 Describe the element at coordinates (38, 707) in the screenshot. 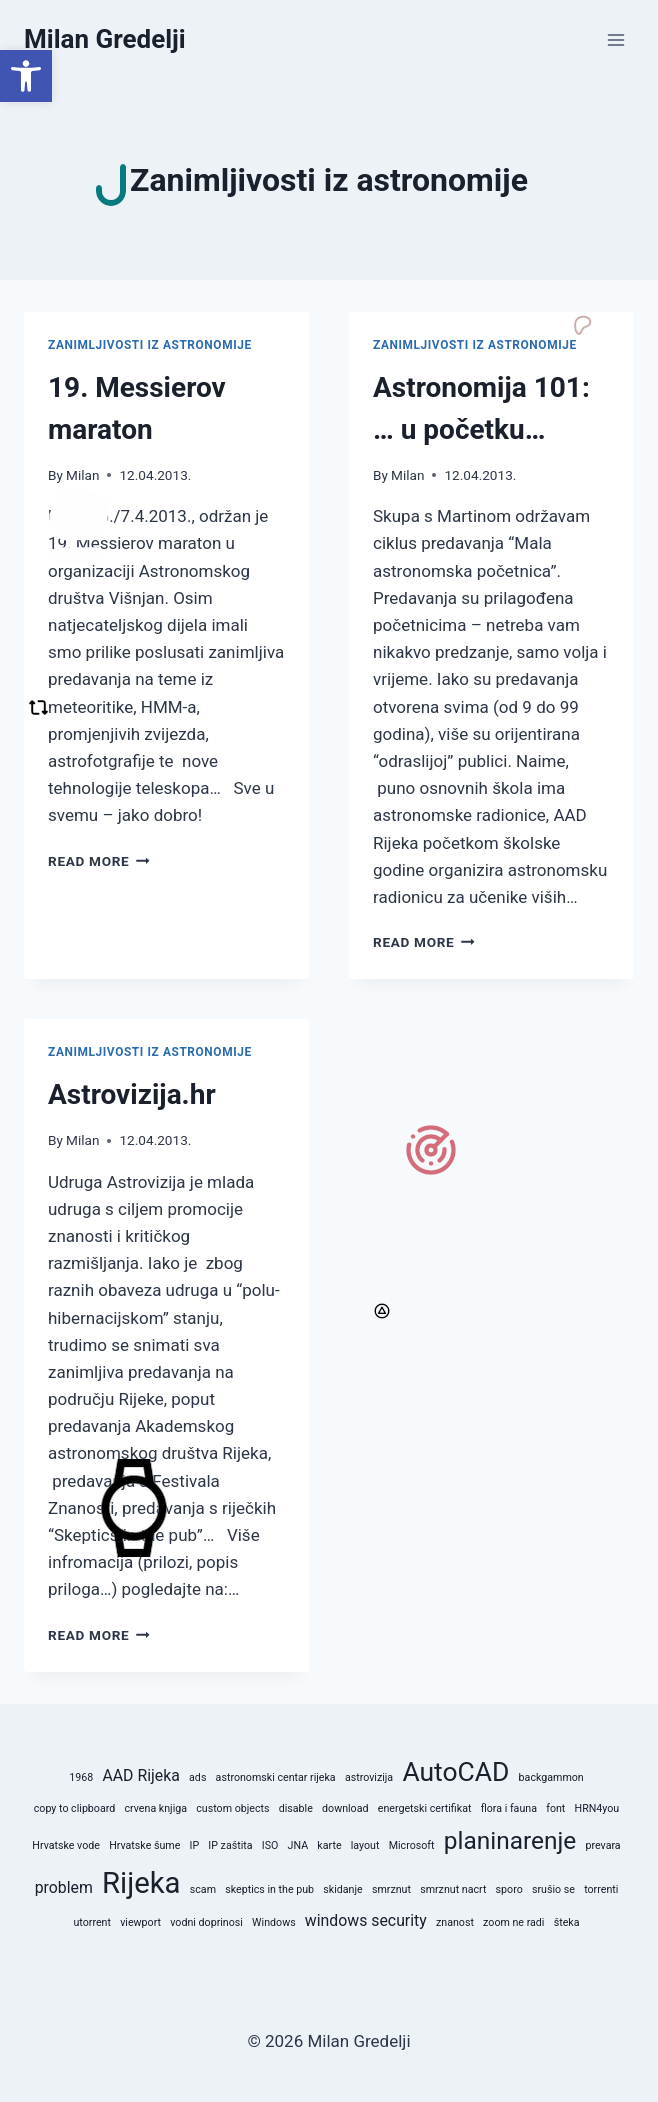

I see `retweet or repost this content` at that location.